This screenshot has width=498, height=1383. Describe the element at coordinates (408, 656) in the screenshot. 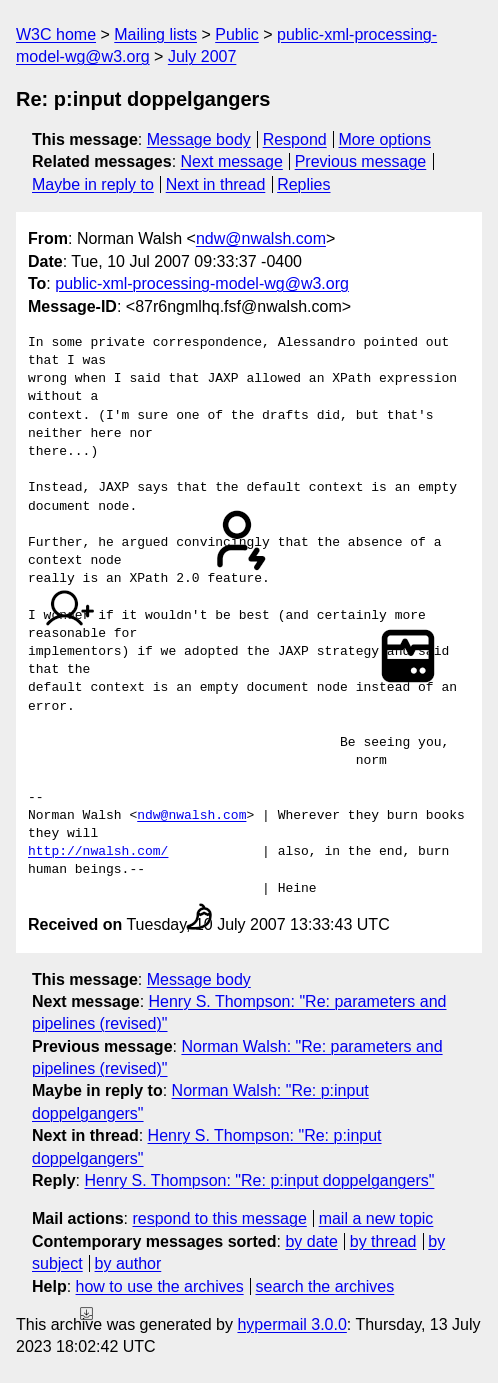

I see `view heart rate or vital signs monitor` at that location.